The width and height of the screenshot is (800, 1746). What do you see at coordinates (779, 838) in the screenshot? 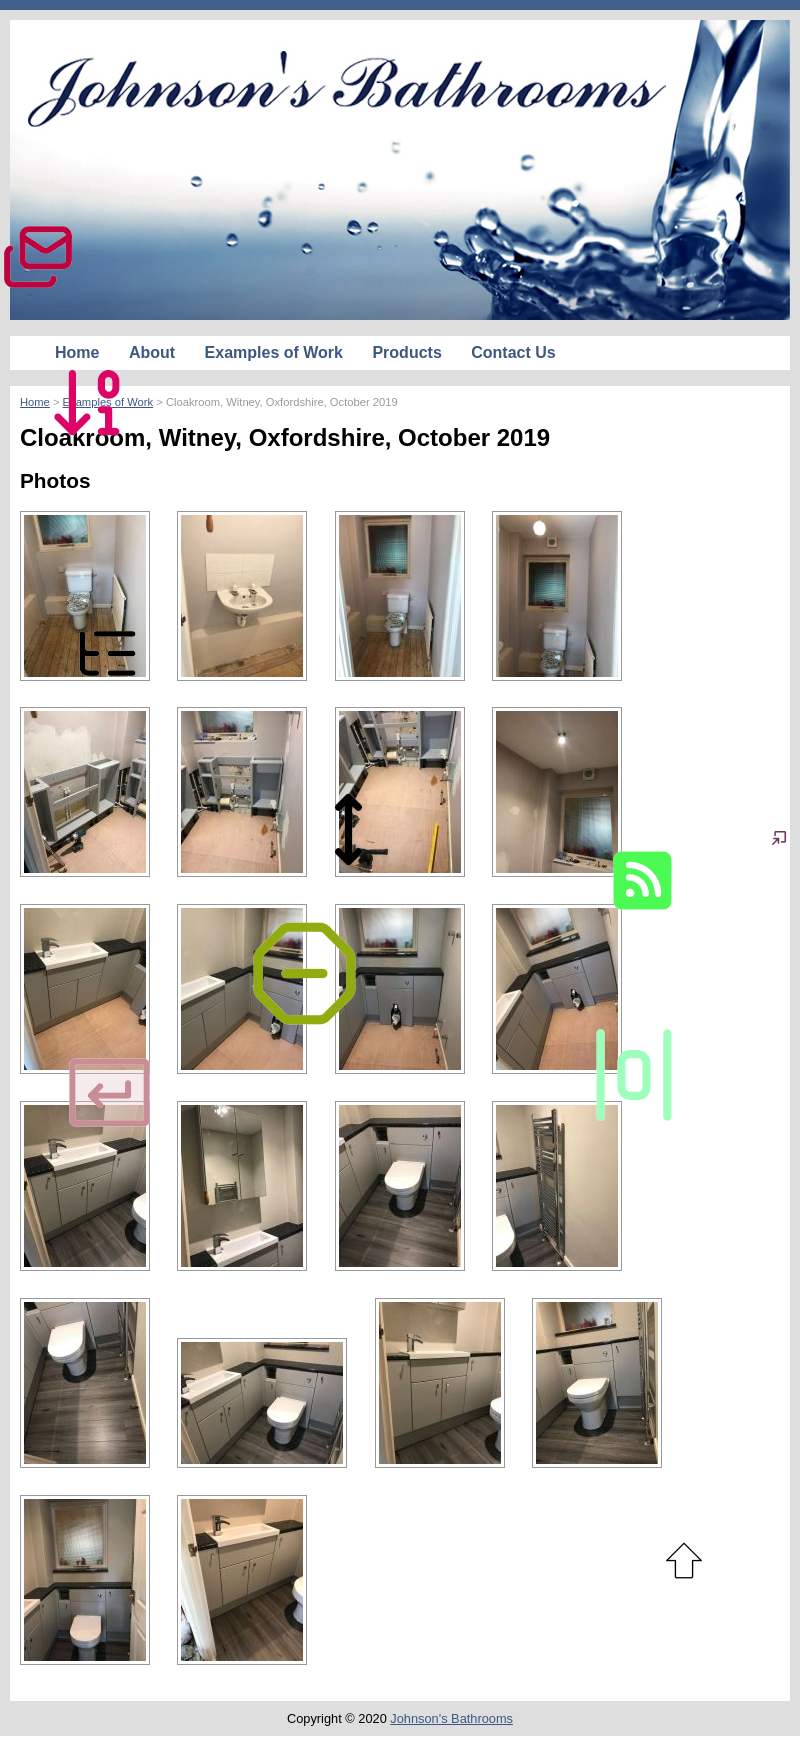
I see `open in new window` at bounding box center [779, 838].